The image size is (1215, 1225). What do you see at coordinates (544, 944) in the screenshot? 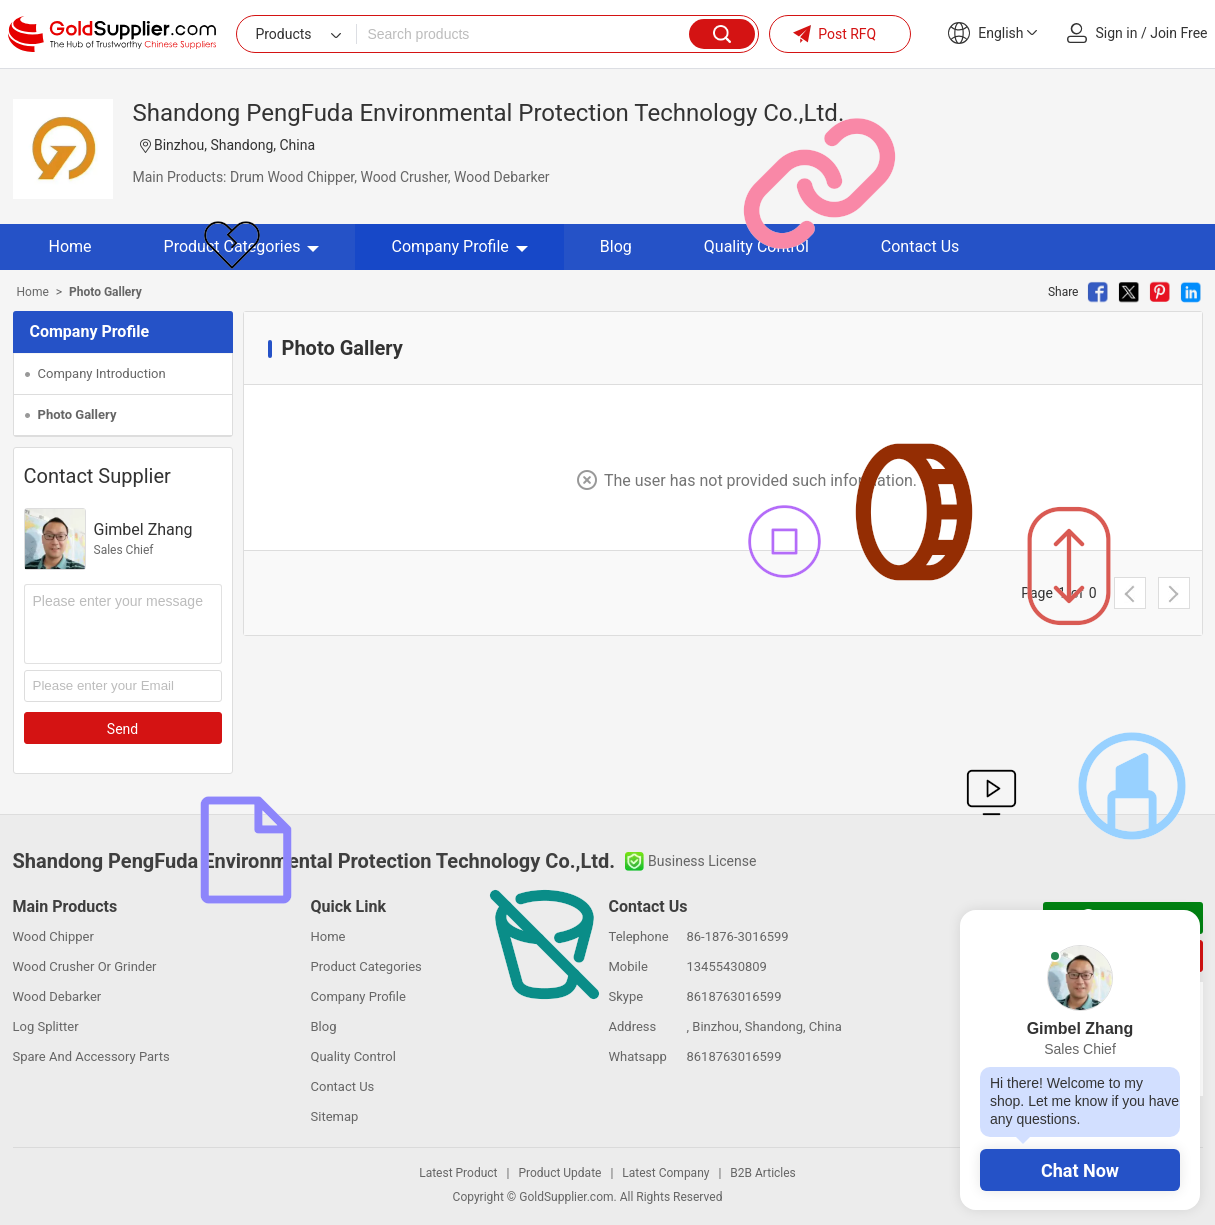
I see `disable paint bucket or fill tool` at bounding box center [544, 944].